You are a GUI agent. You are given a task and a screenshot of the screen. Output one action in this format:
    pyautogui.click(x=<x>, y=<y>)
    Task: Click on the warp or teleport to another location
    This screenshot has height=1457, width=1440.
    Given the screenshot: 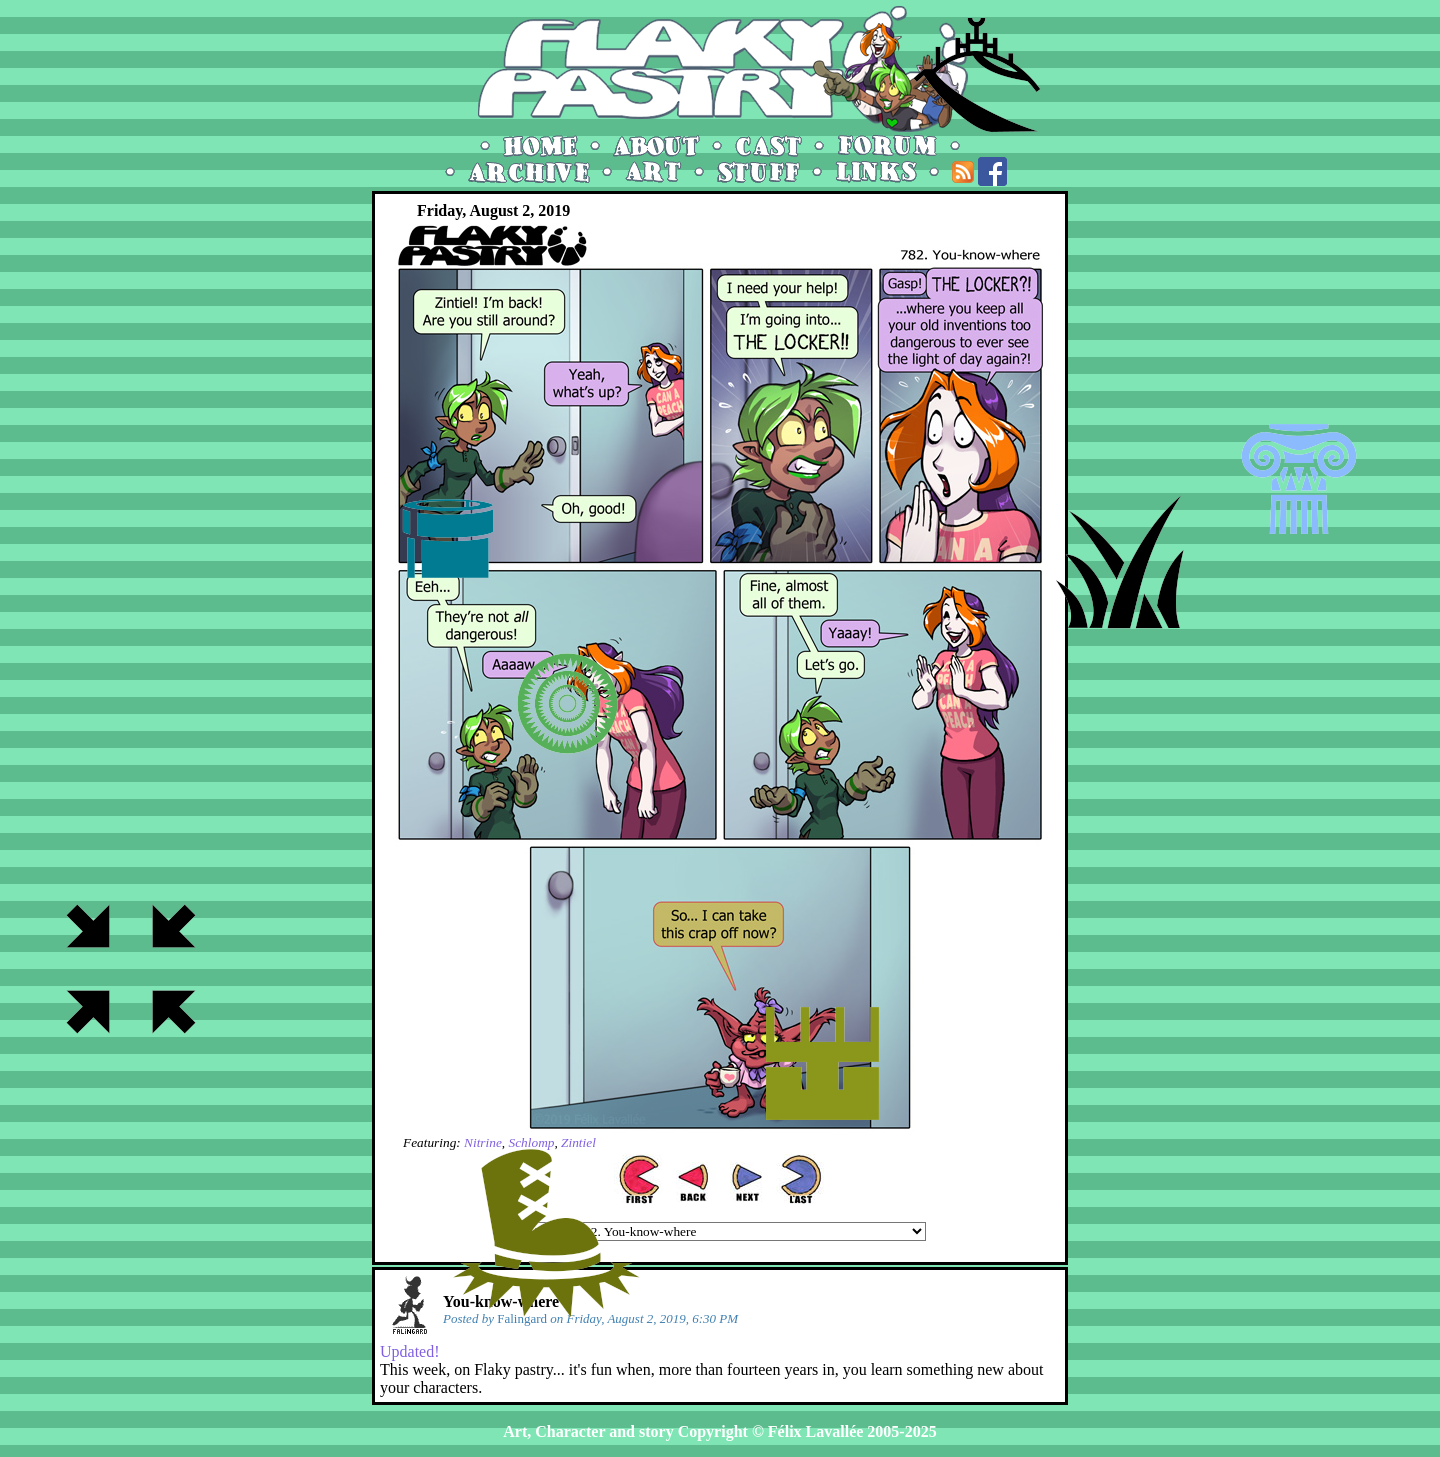 What is the action you would take?
    pyautogui.click(x=448, y=531)
    